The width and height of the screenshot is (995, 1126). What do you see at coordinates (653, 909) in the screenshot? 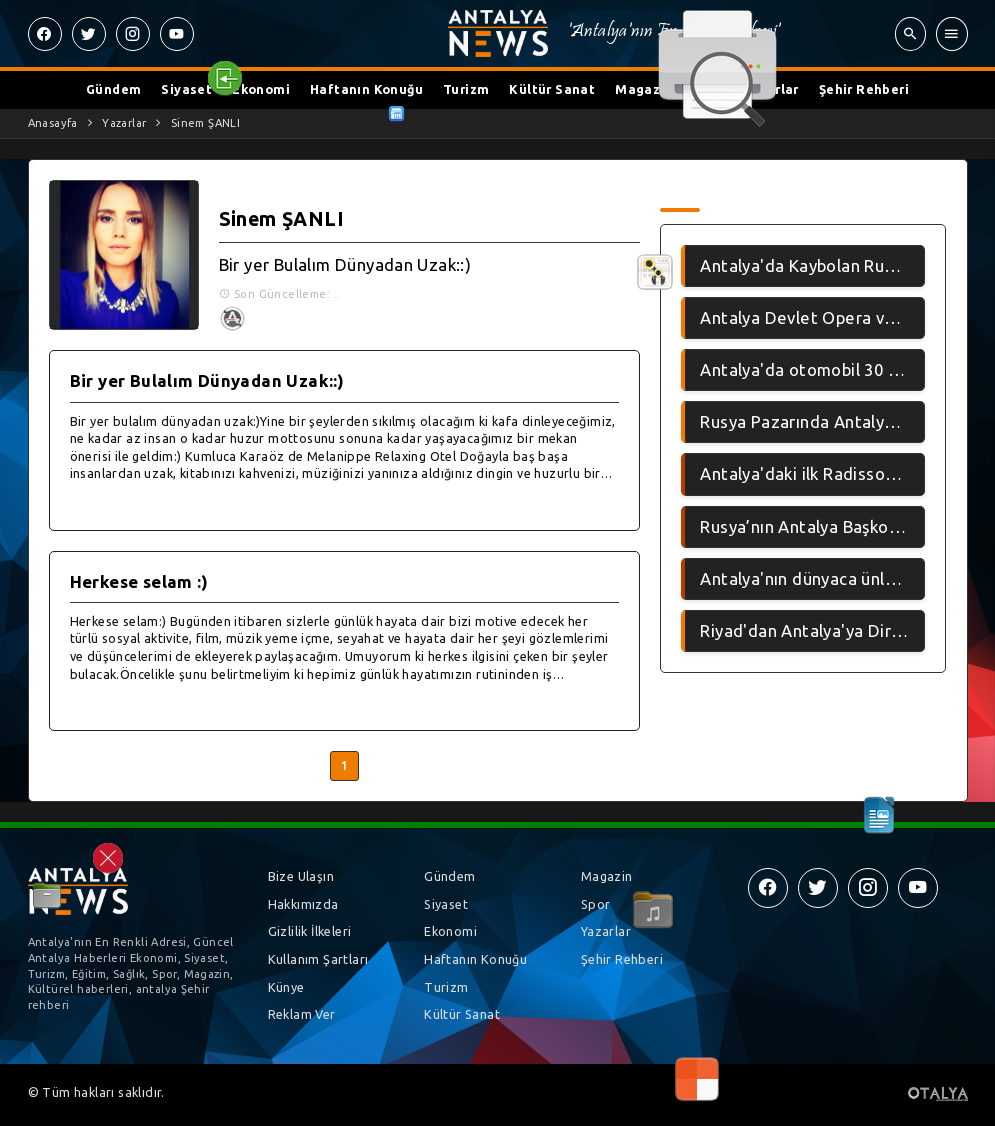
I see `open your music folder` at bounding box center [653, 909].